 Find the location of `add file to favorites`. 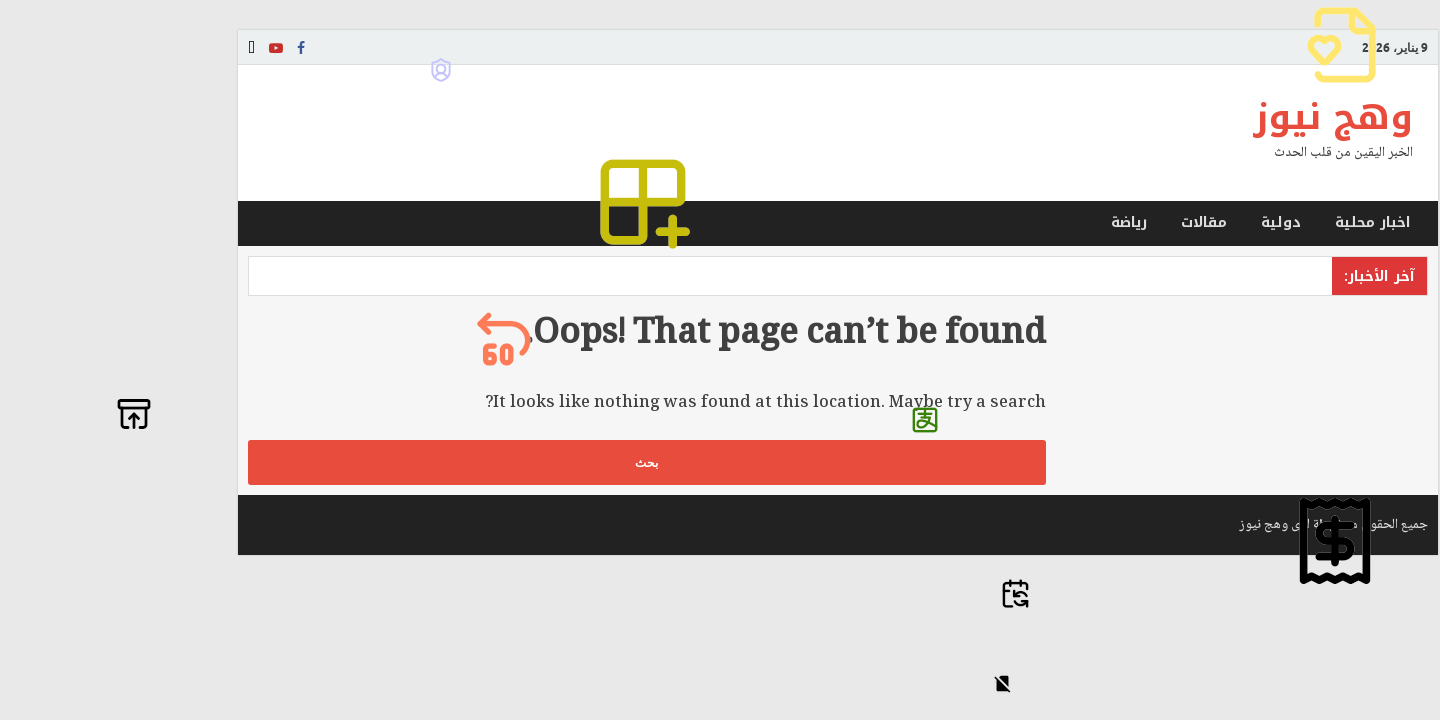

add file to favorites is located at coordinates (1345, 45).